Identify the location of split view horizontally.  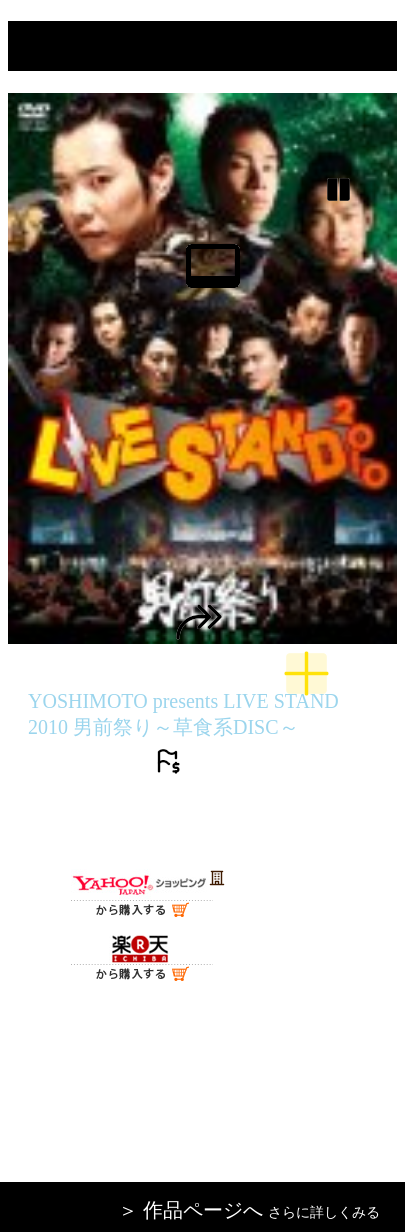
(338, 189).